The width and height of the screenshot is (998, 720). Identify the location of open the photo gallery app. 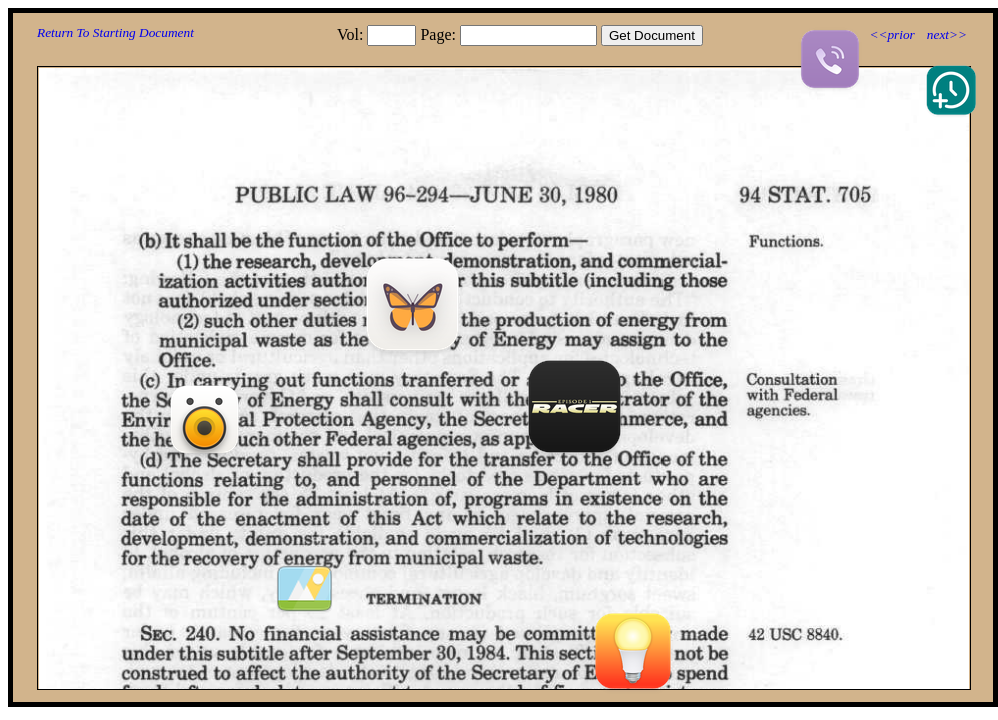
(304, 588).